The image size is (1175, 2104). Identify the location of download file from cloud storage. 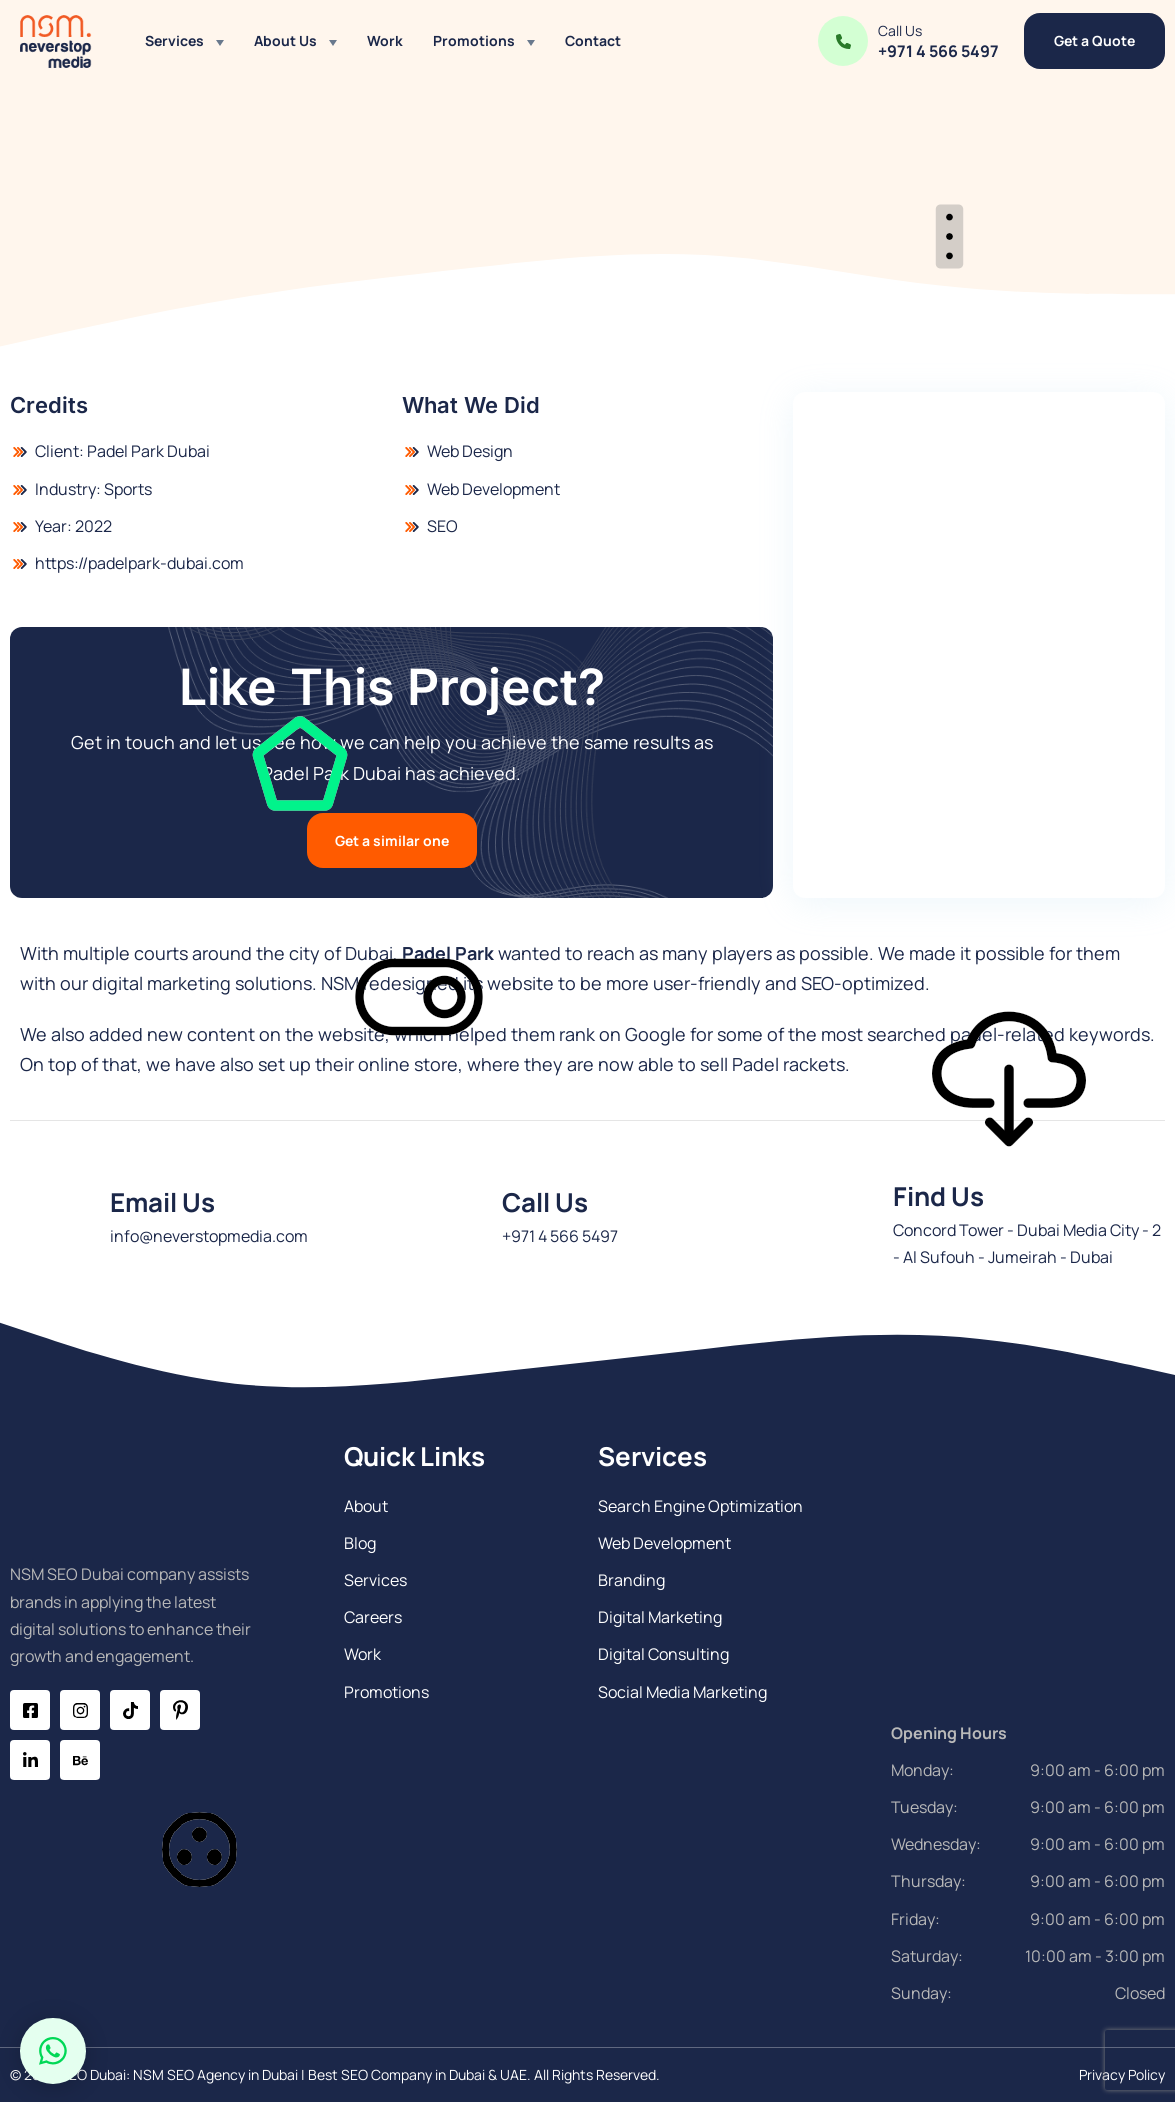
(1009, 1079).